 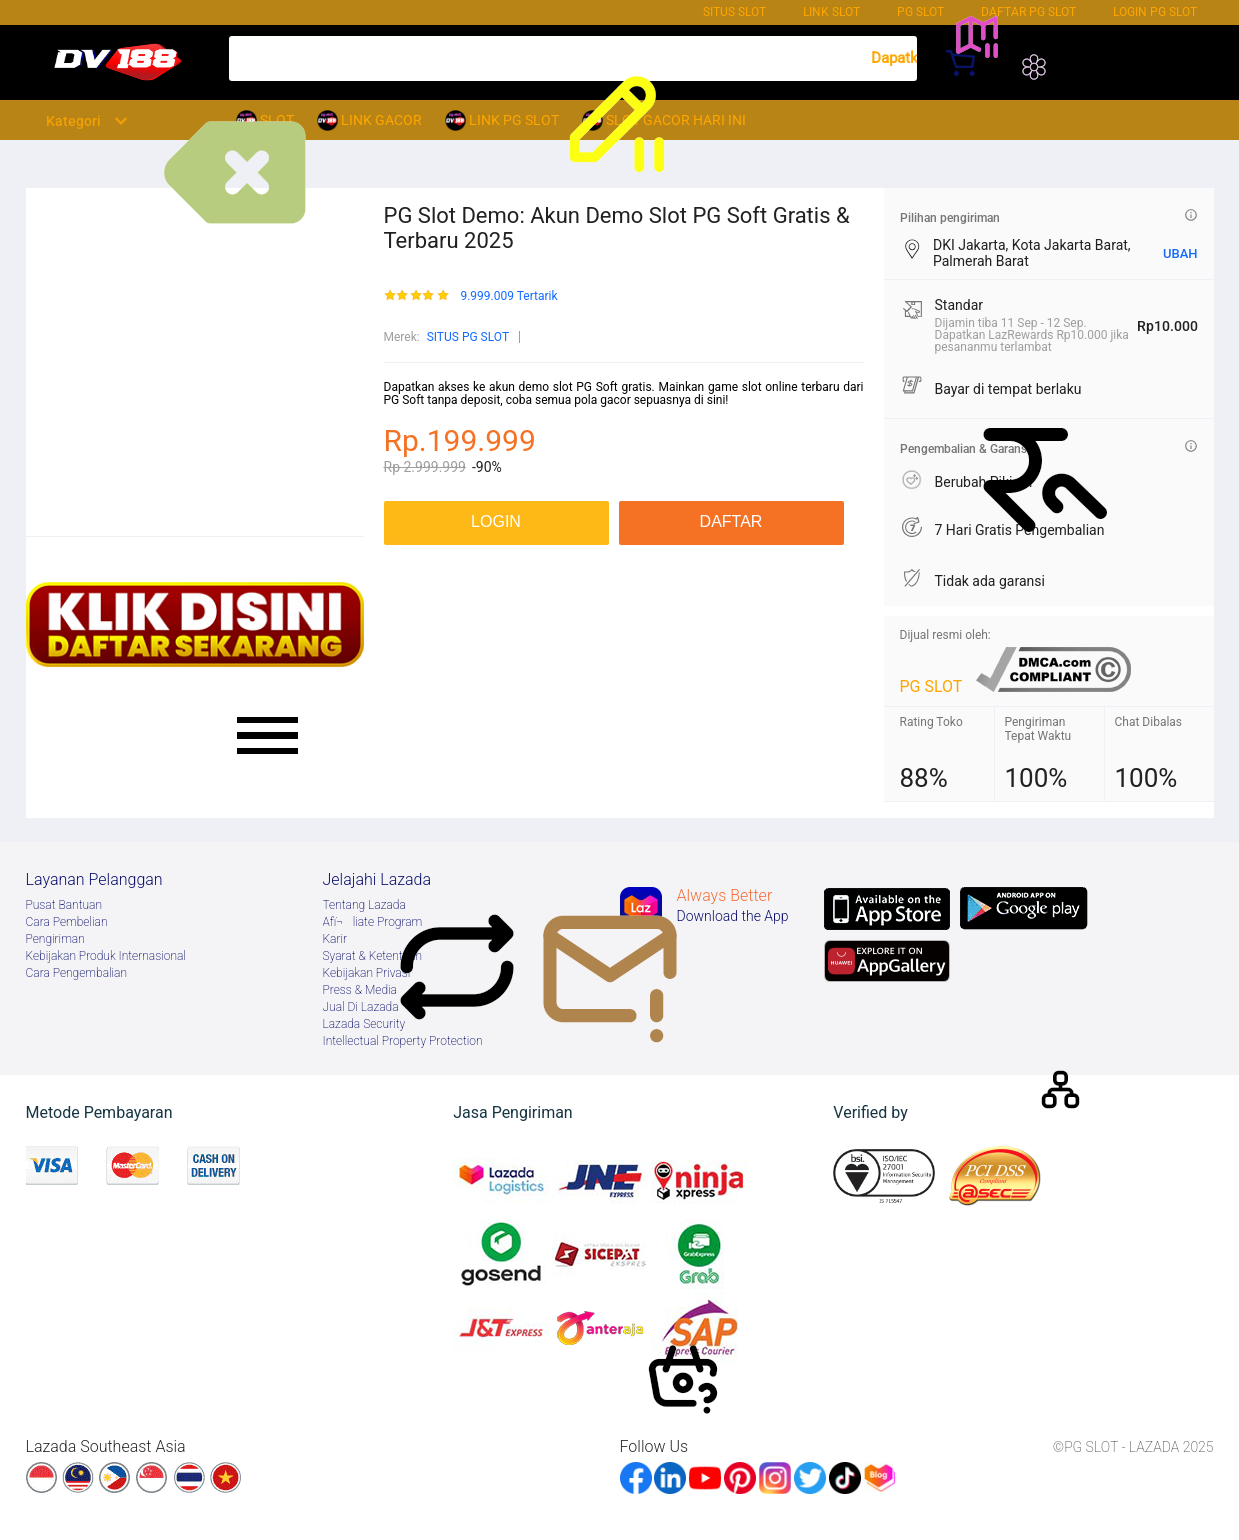 I want to click on open navigation menu, so click(x=267, y=735).